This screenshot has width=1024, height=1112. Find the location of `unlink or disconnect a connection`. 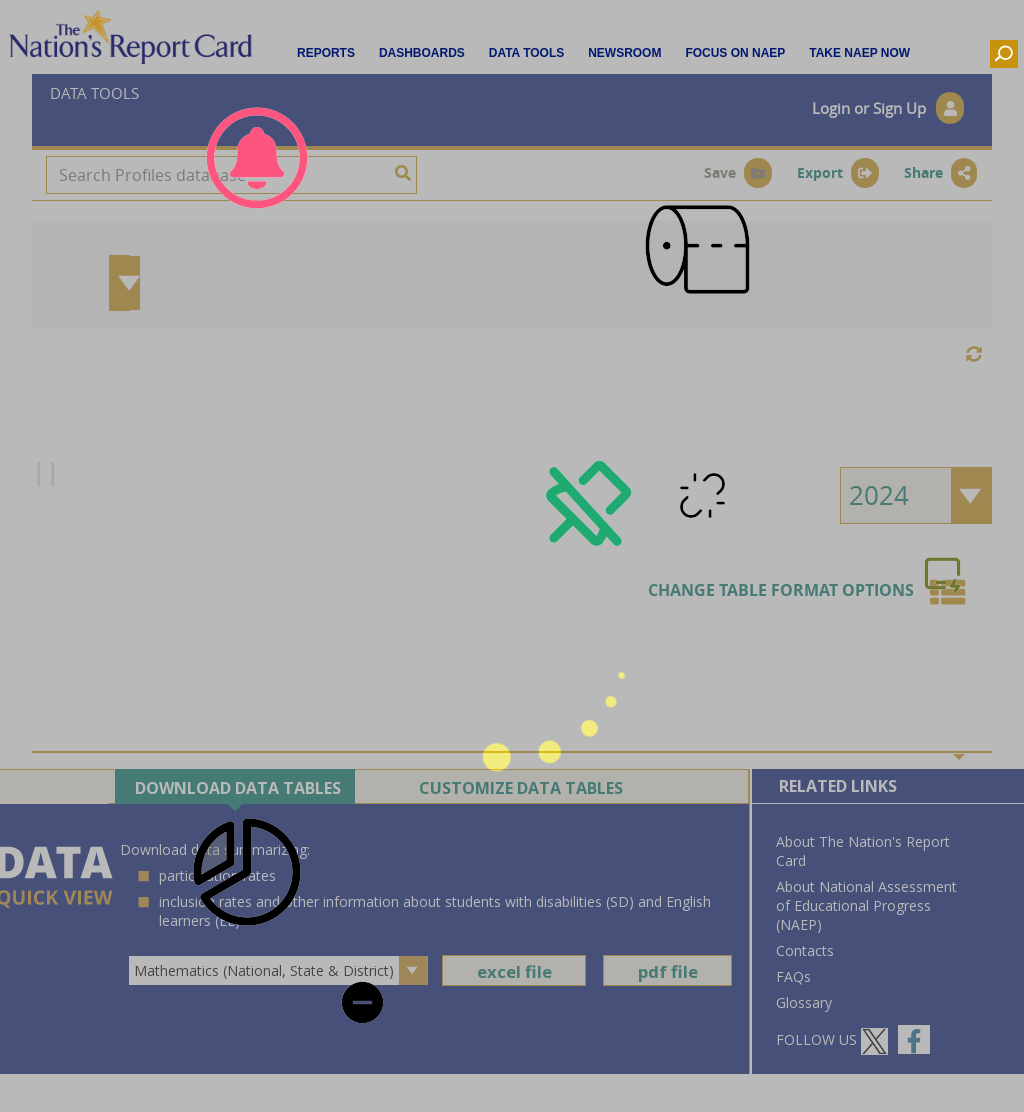

unlink or disconnect a connection is located at coordinates (702, 495).